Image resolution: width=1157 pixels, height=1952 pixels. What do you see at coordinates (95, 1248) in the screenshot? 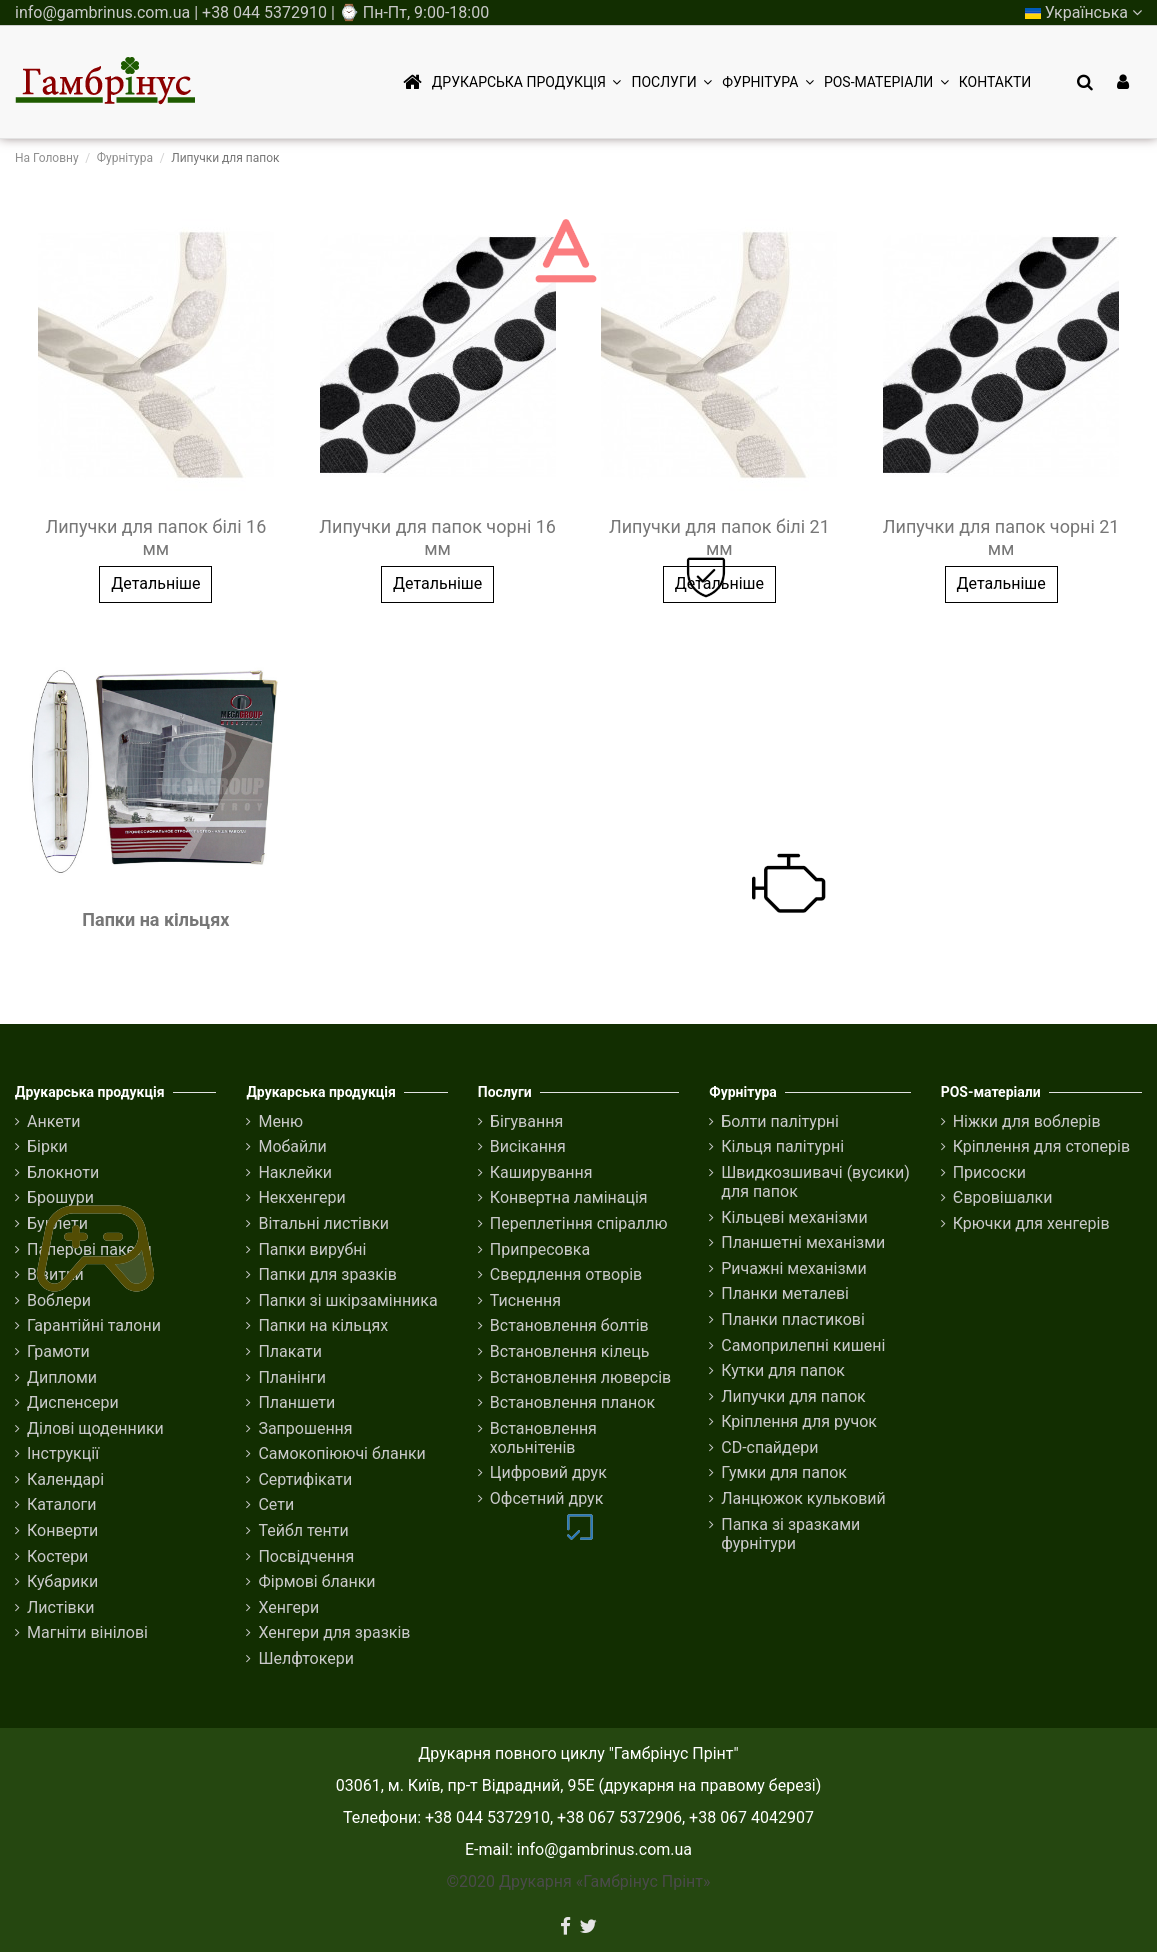
I see `access games or gaming section` at bounding box center [95, 1248].